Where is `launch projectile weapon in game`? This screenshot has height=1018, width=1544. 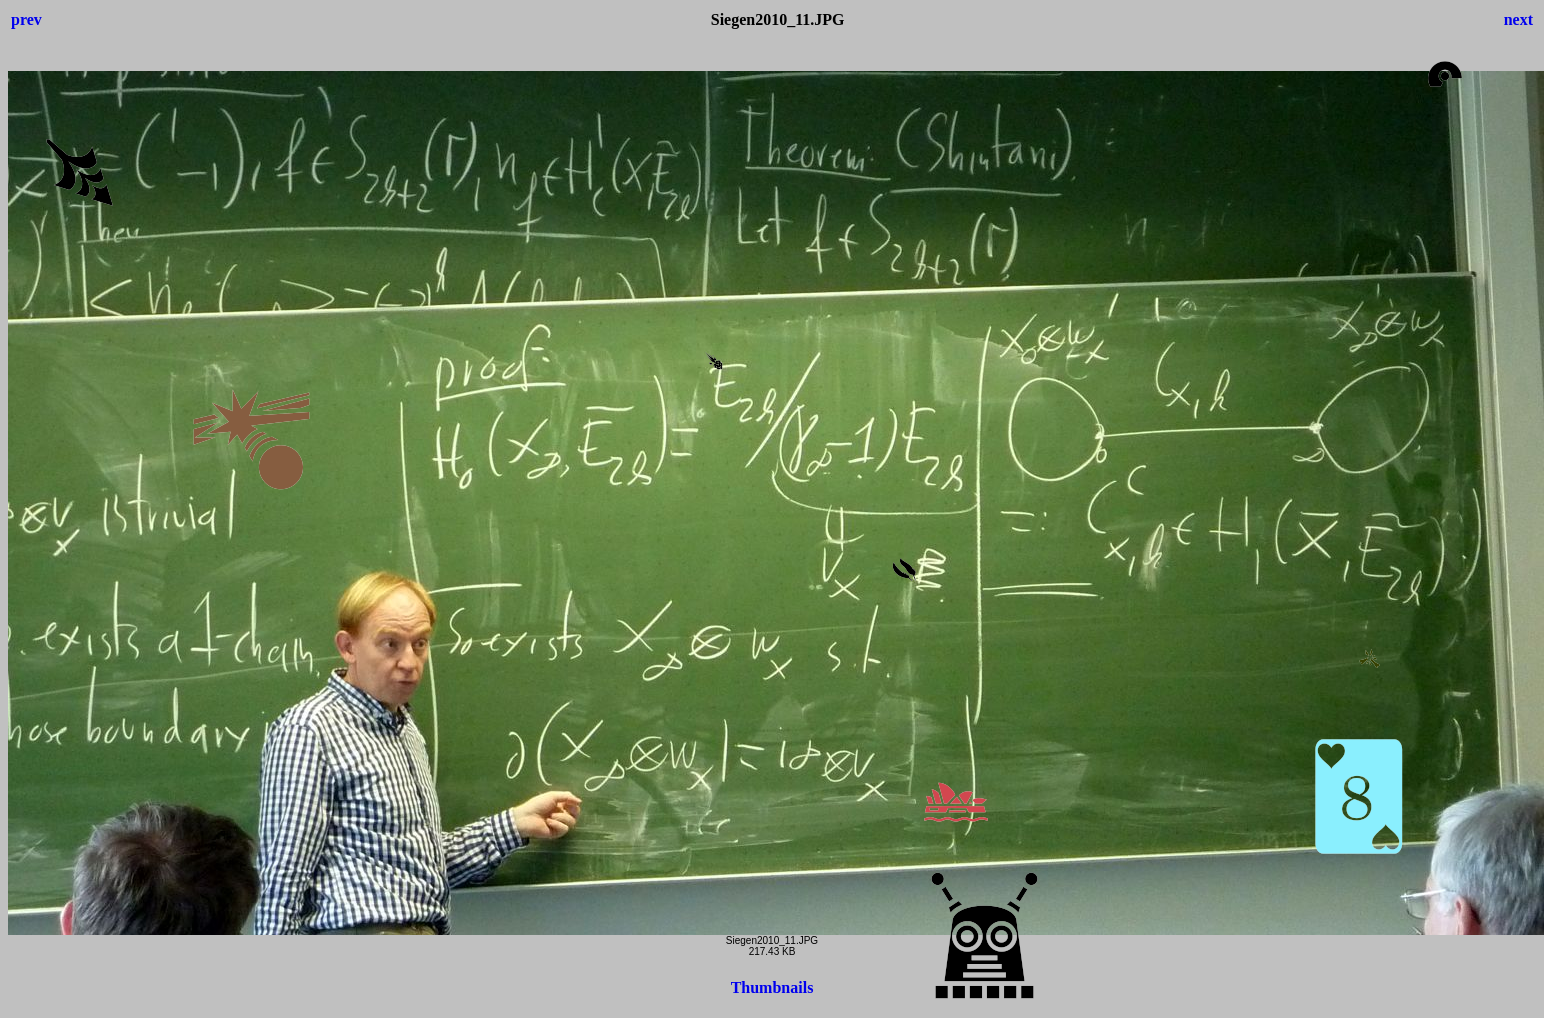
launch projectile weapon in game is located at coordinates (80, 173).